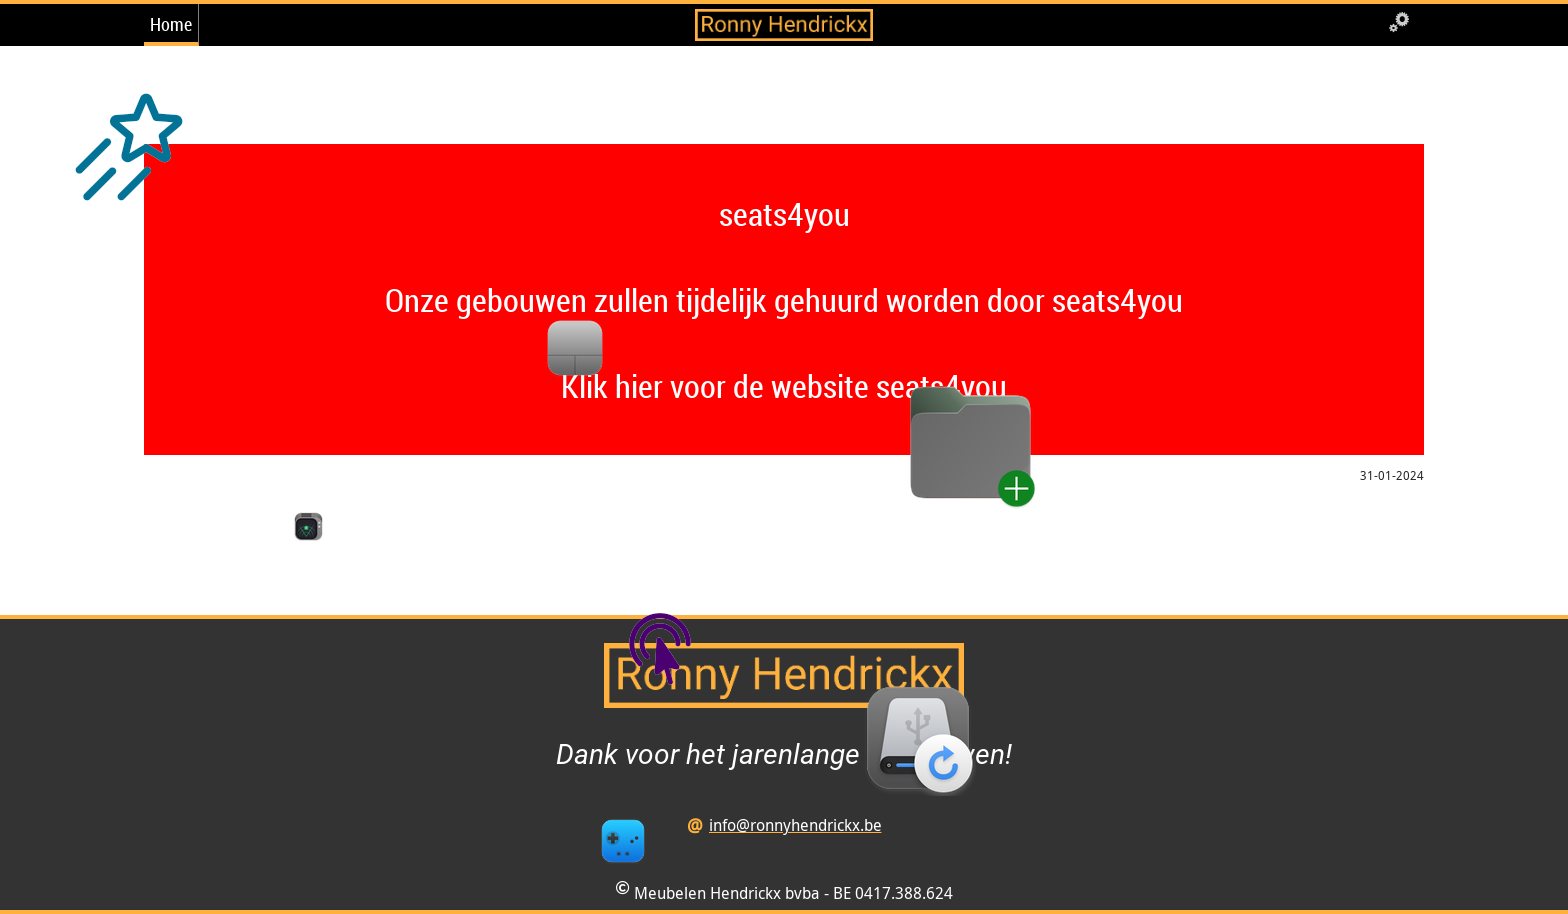 Image resolution: width=1568 pixels, height=914 pixels. Describe the element at coordinates (918, 738) in the screenshot. I see `format or erase a USB drive` at that location.